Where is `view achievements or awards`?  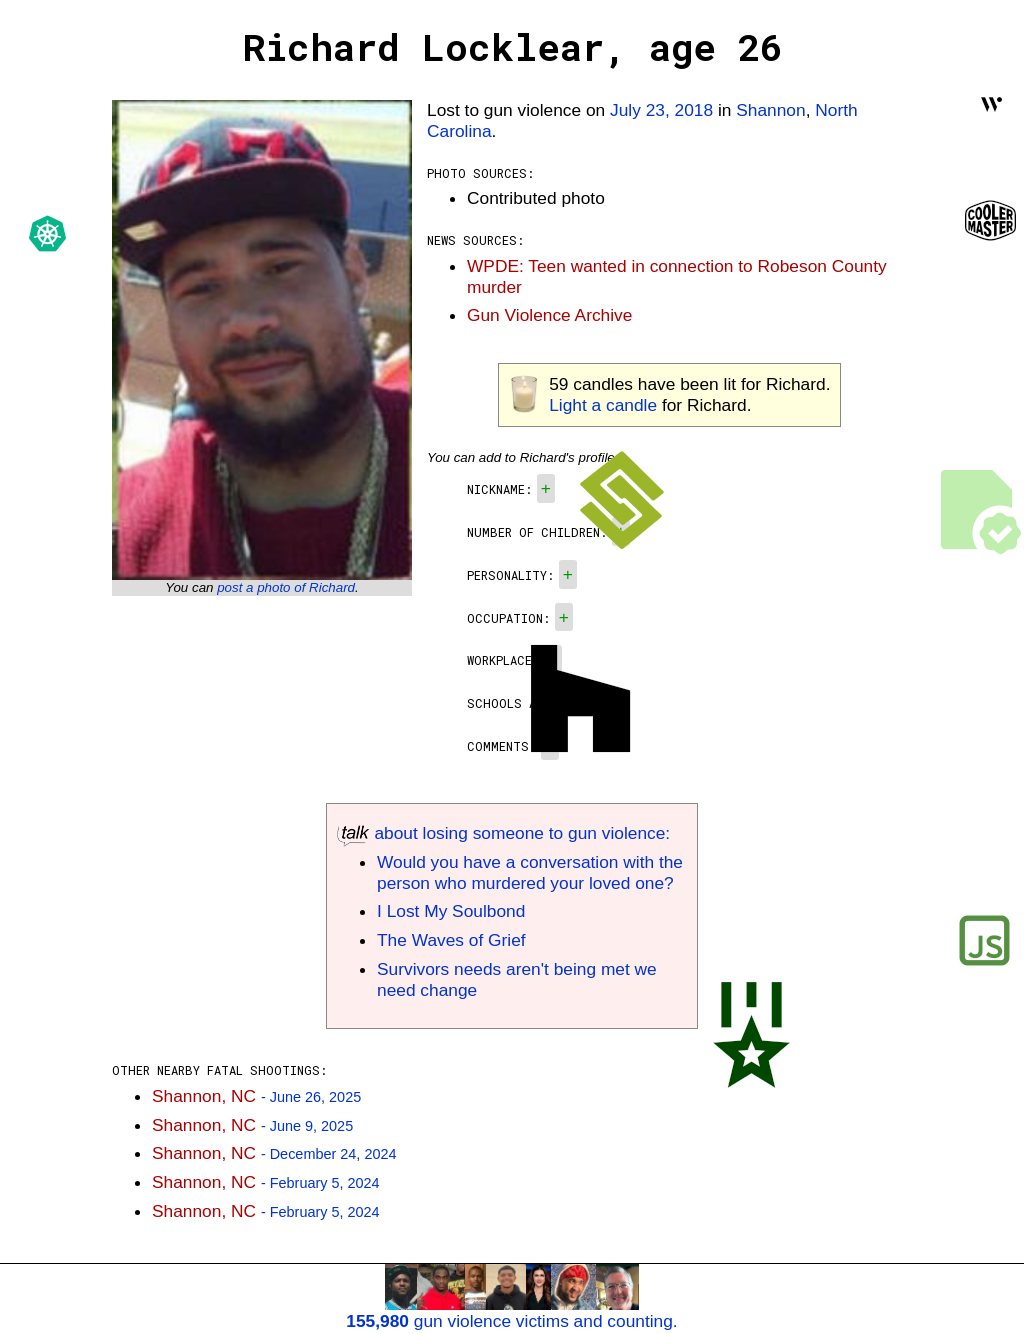 view achievements or awards is located at coordinates (751, 1032).